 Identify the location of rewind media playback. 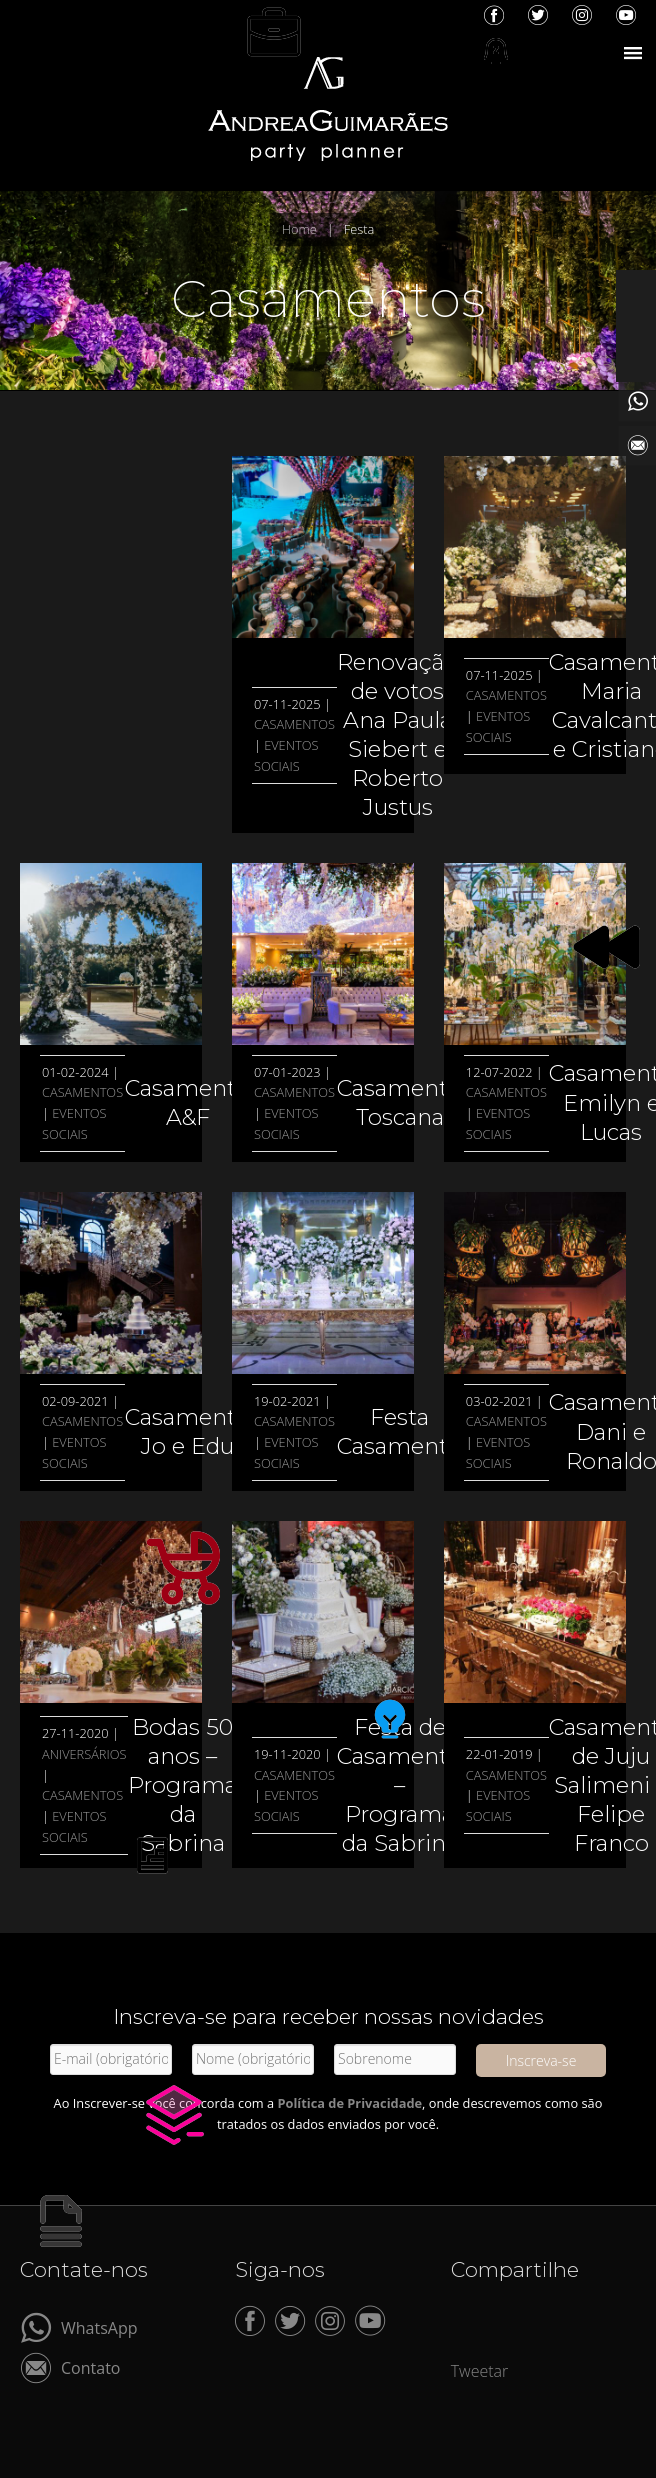
(609, 947).